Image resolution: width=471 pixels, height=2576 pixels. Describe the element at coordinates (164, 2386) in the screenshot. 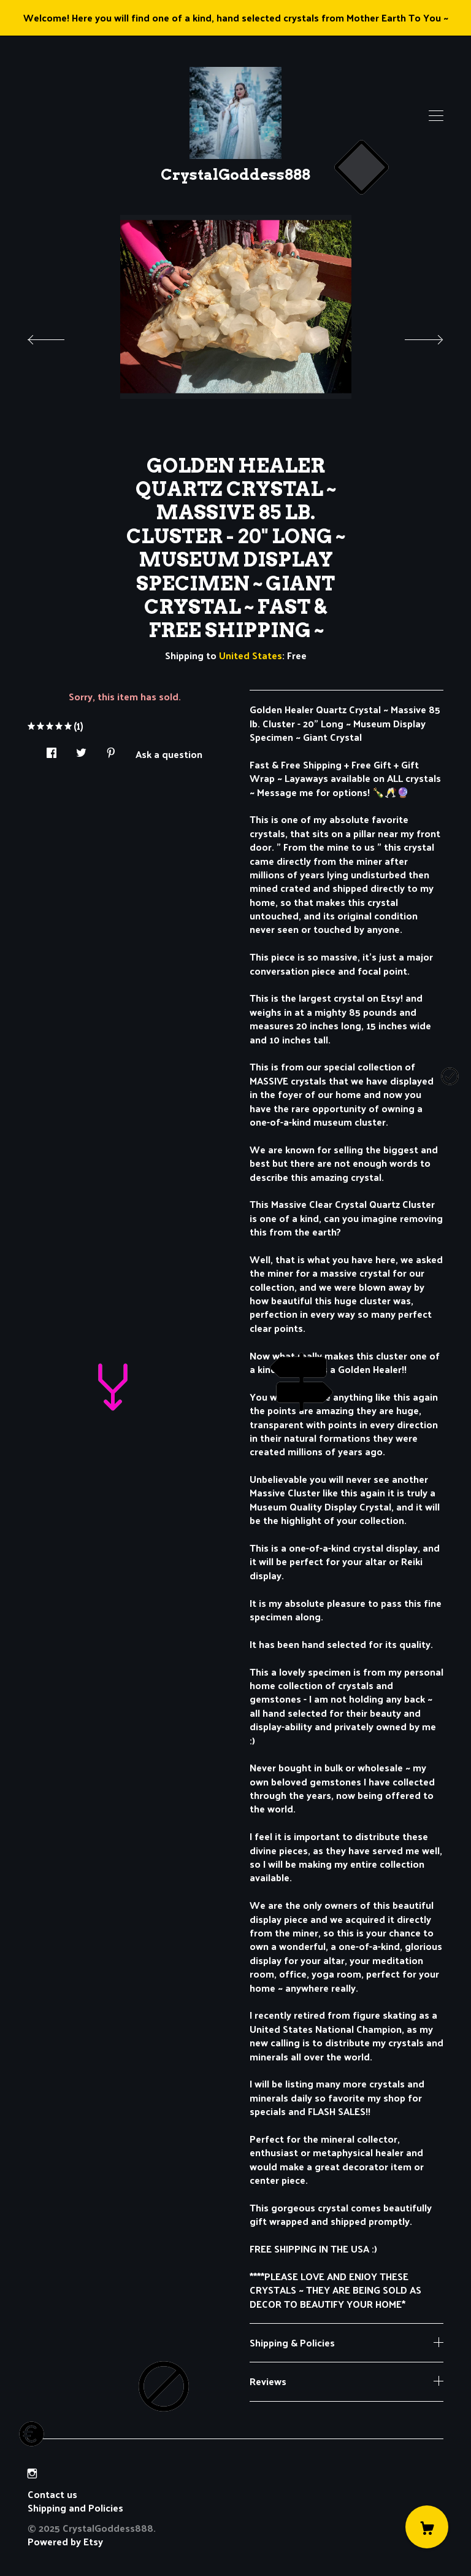

I see `cancel or abort current action` at that location.